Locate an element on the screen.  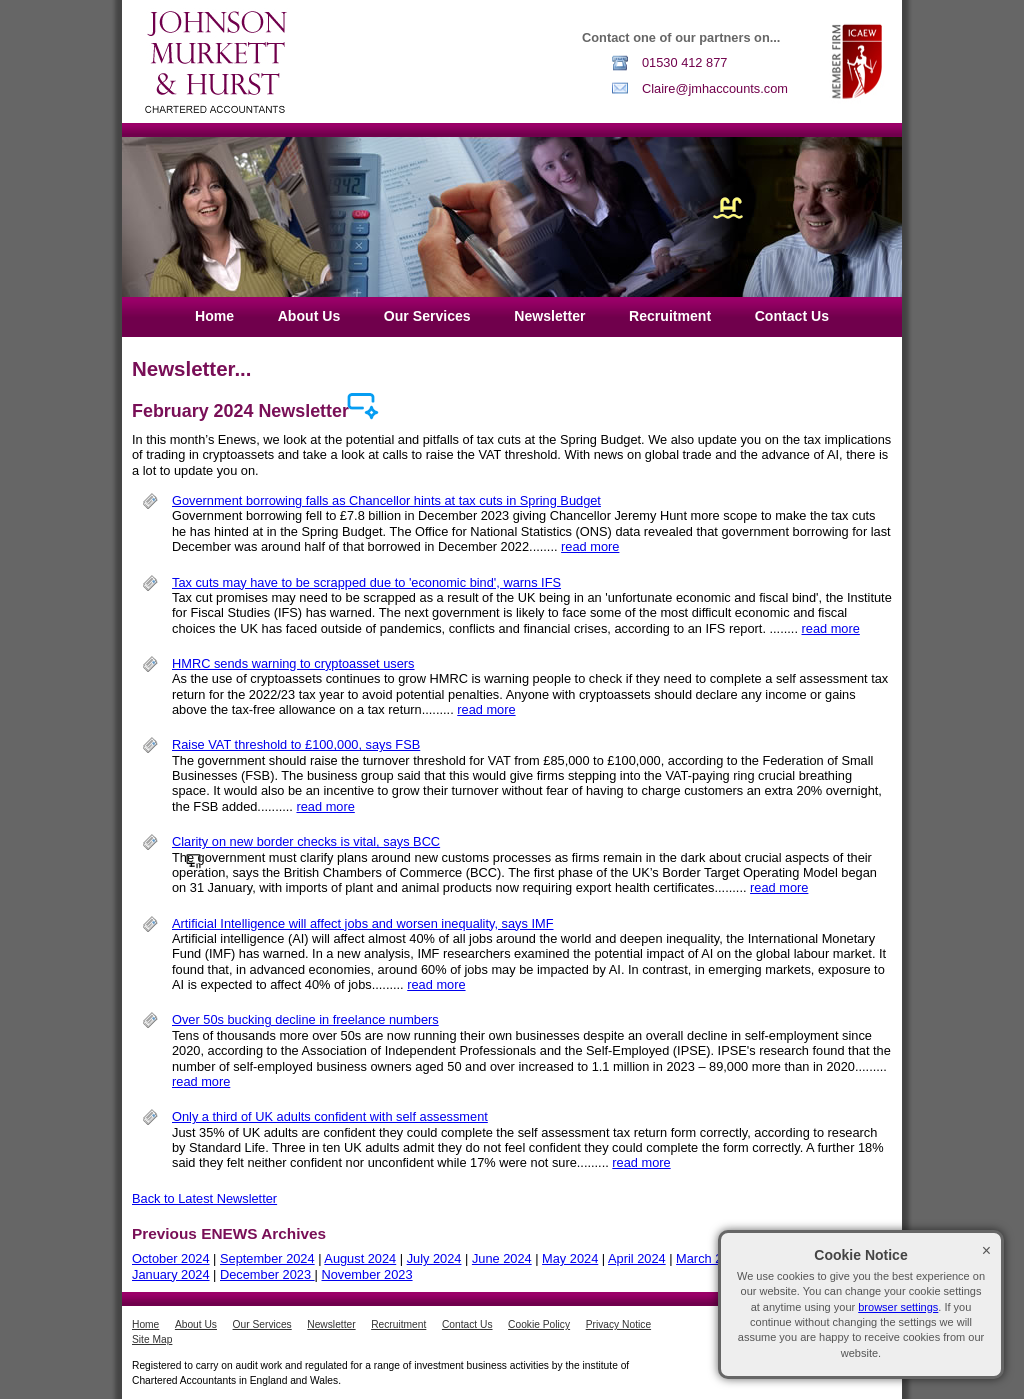
access swimming pool facilities is located at coordinates (728, 208).